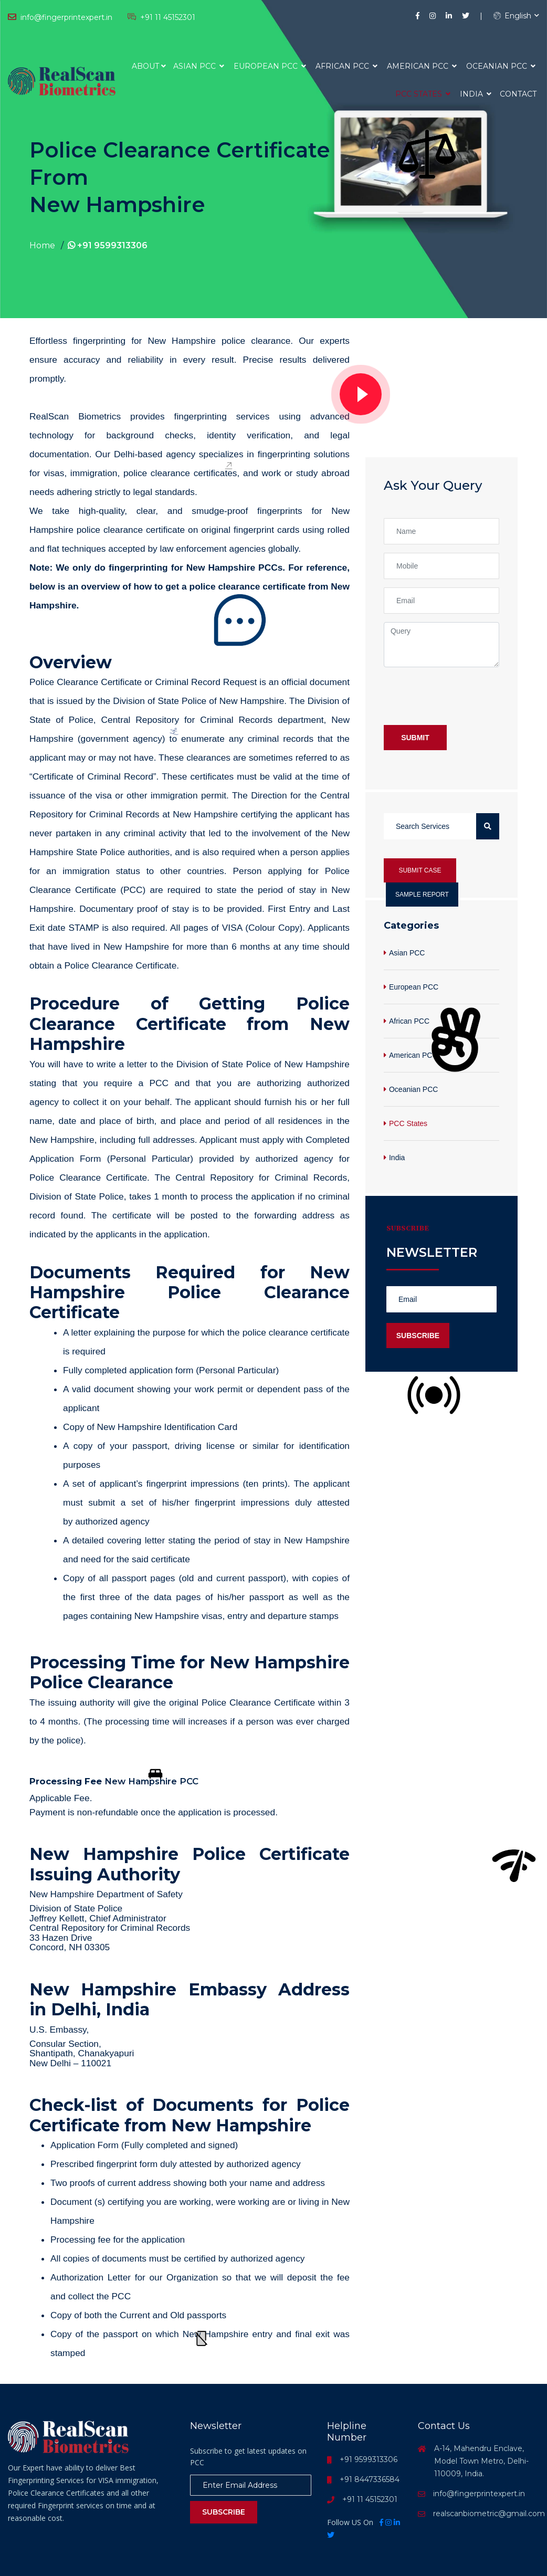  I want to click on access skiing or winter sports activities, so click(174, 731).